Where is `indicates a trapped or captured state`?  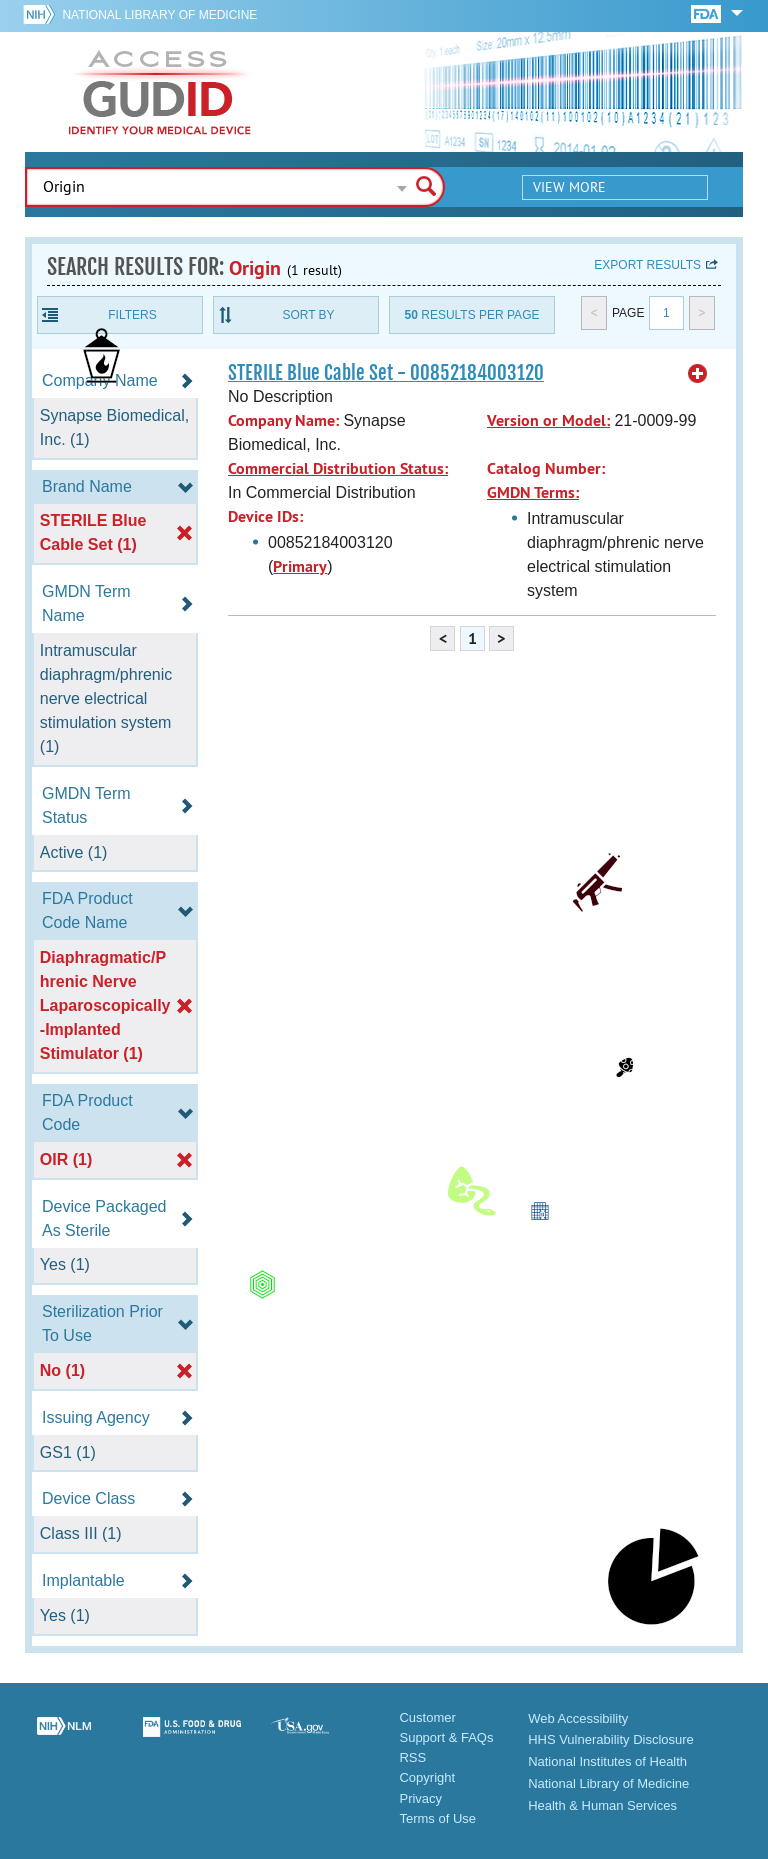 indicates a trapped or captured state is located at coordinates (540, 1210).